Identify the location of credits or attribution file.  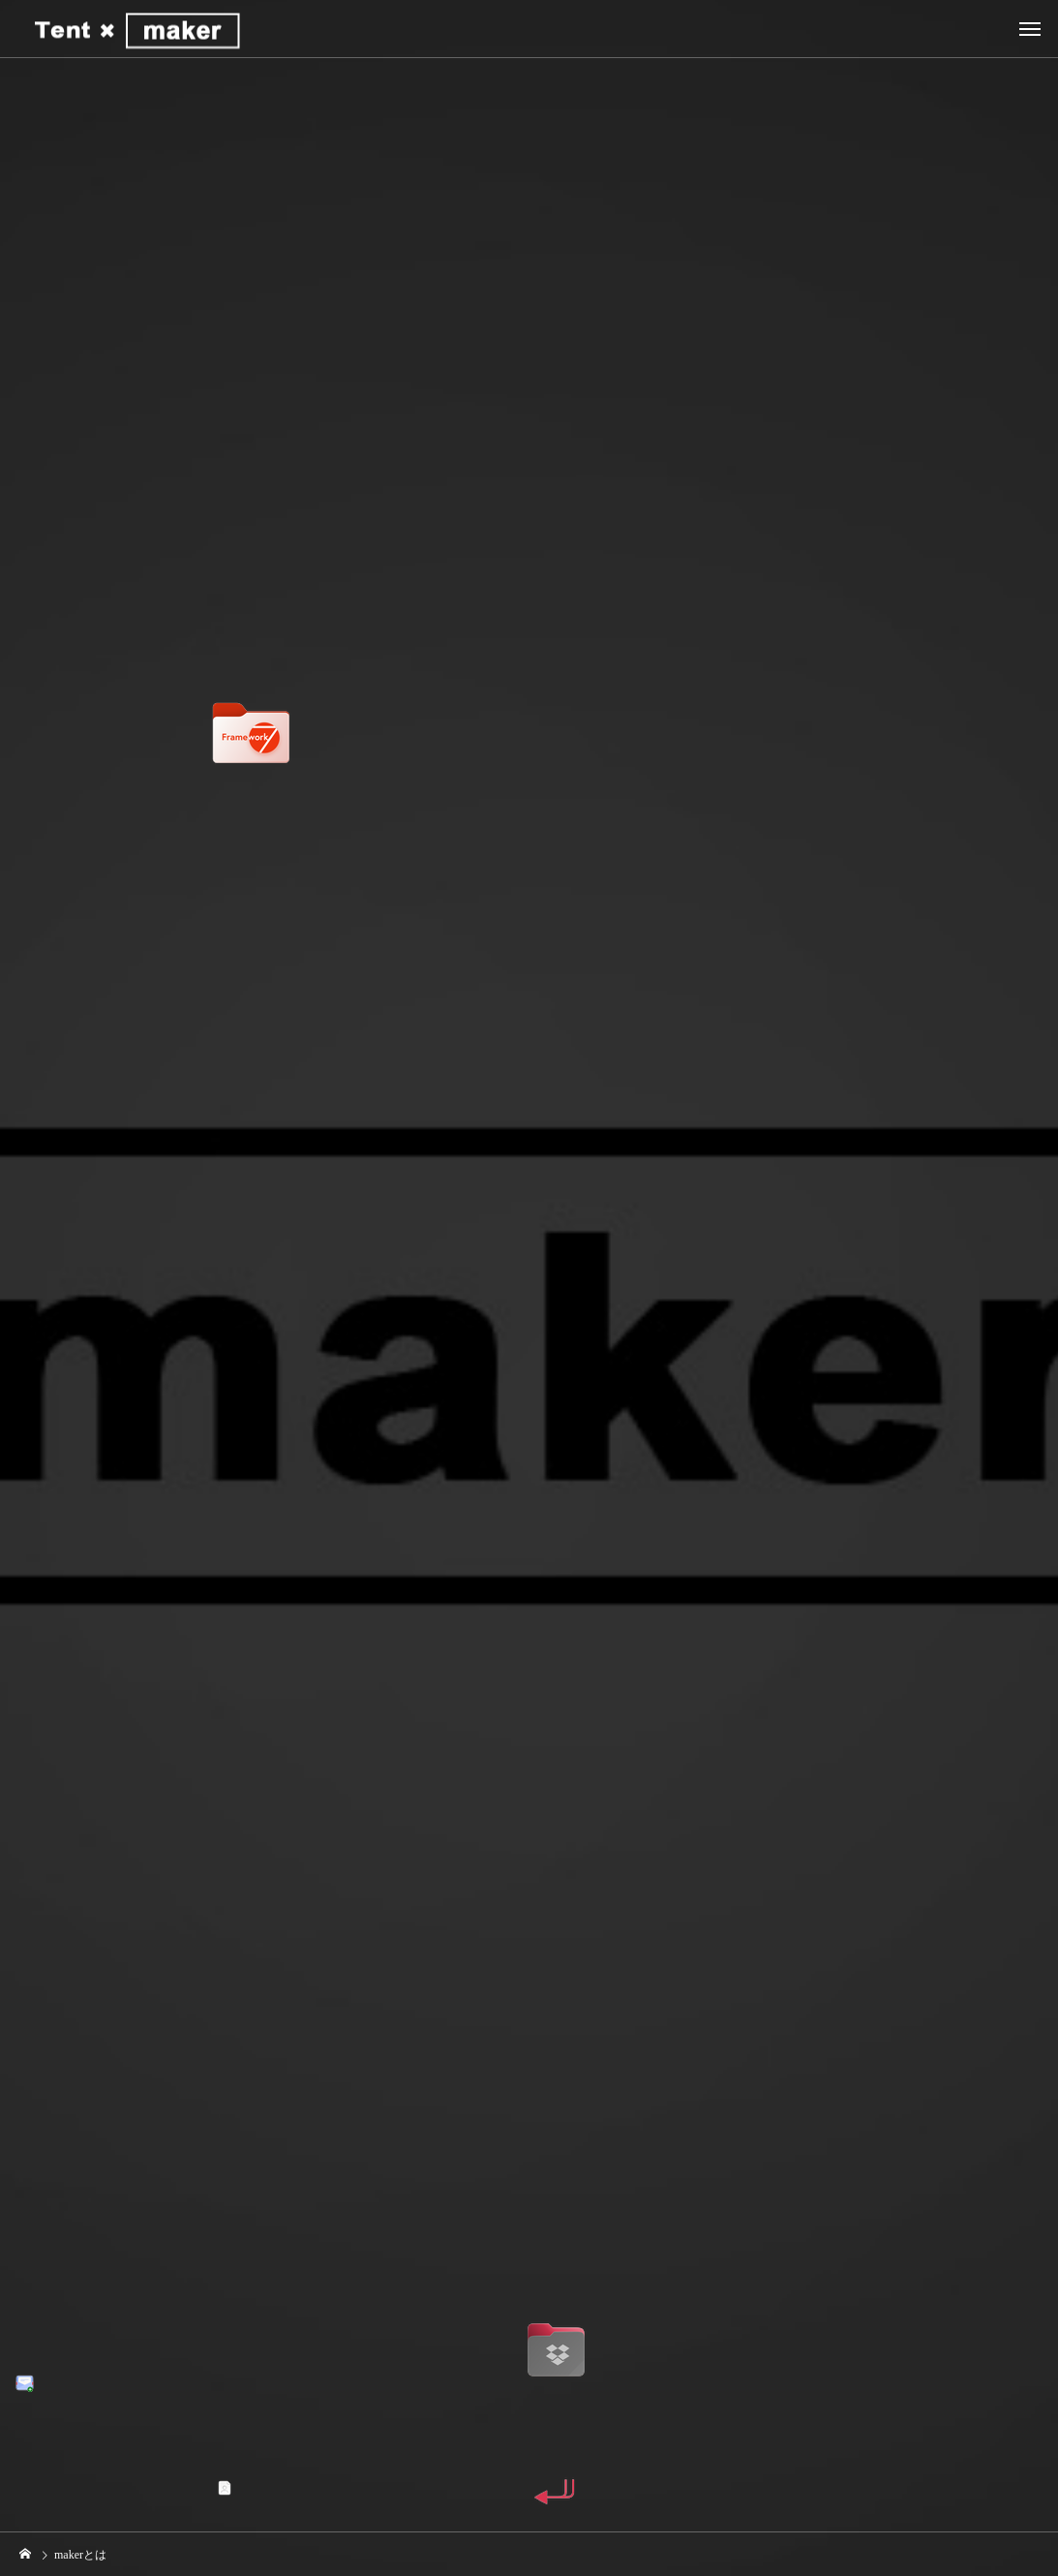
(225, 2488).